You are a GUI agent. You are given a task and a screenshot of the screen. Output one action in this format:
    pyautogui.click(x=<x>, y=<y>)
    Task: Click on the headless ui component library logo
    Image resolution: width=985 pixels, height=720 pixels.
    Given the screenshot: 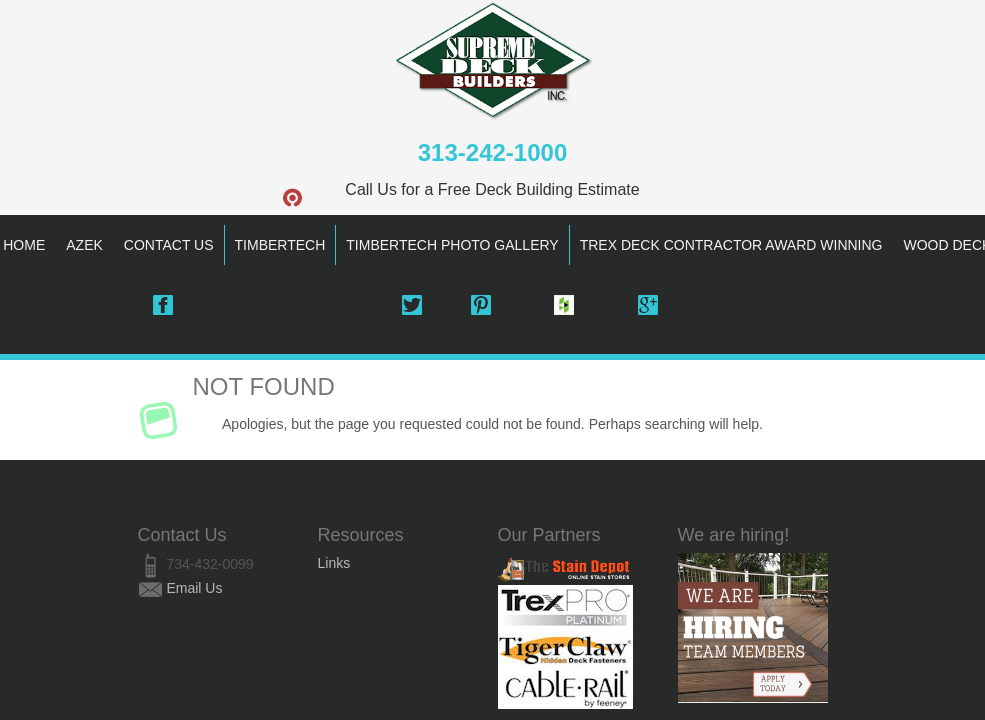 What is the action you would take?
    pyautogui.click(x=158, y=420)
    